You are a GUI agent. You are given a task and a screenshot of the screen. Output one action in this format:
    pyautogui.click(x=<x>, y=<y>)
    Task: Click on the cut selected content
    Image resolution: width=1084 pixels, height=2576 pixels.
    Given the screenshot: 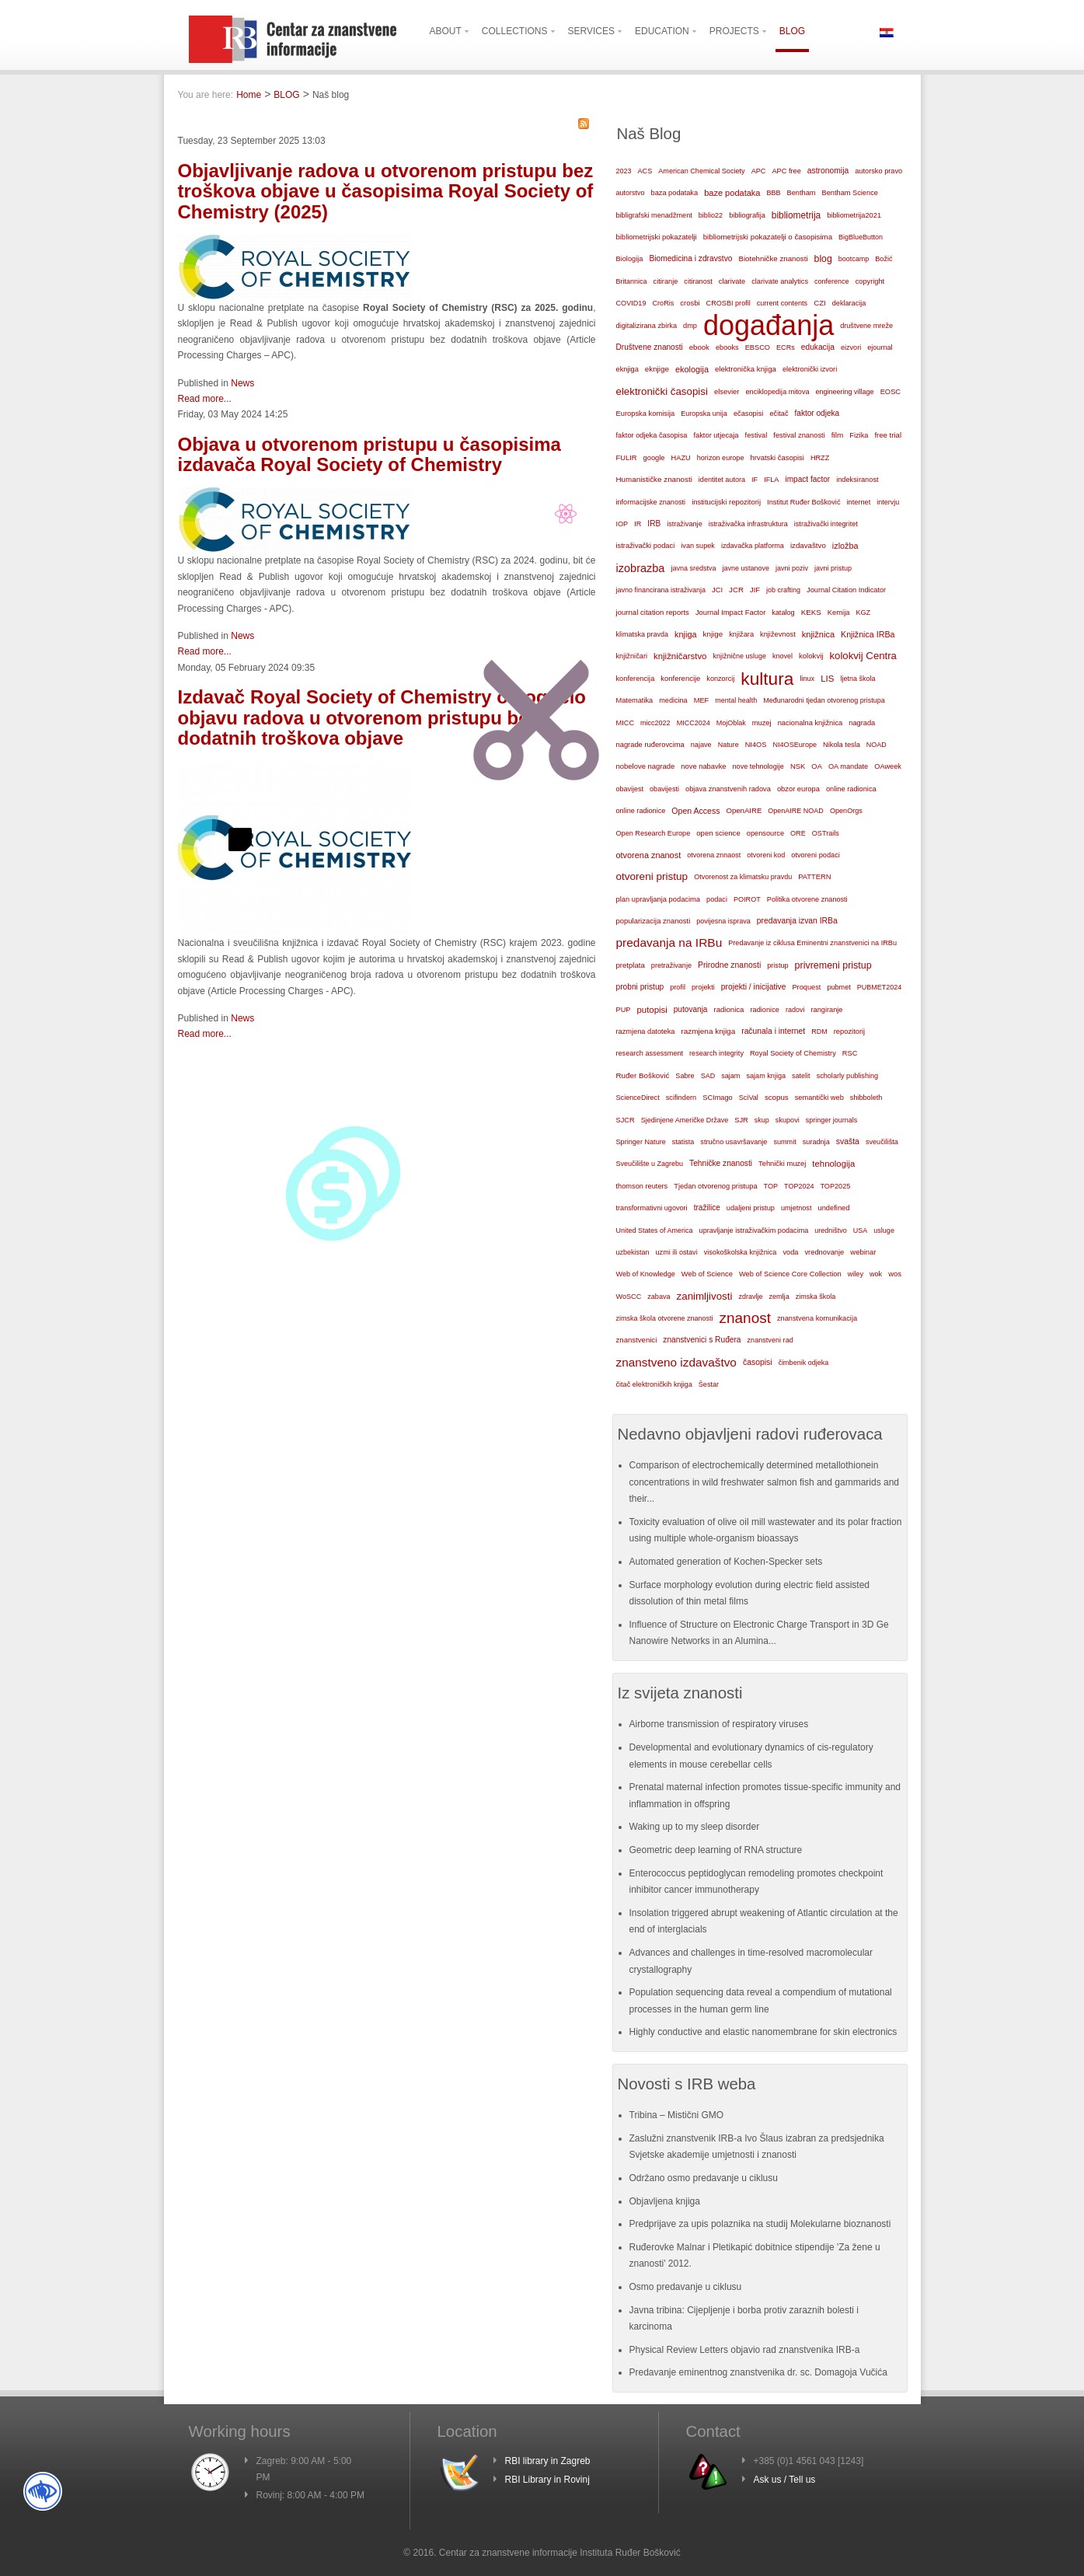 What is the action you would take?
    pyautogui.click(x=536, y=717)
    